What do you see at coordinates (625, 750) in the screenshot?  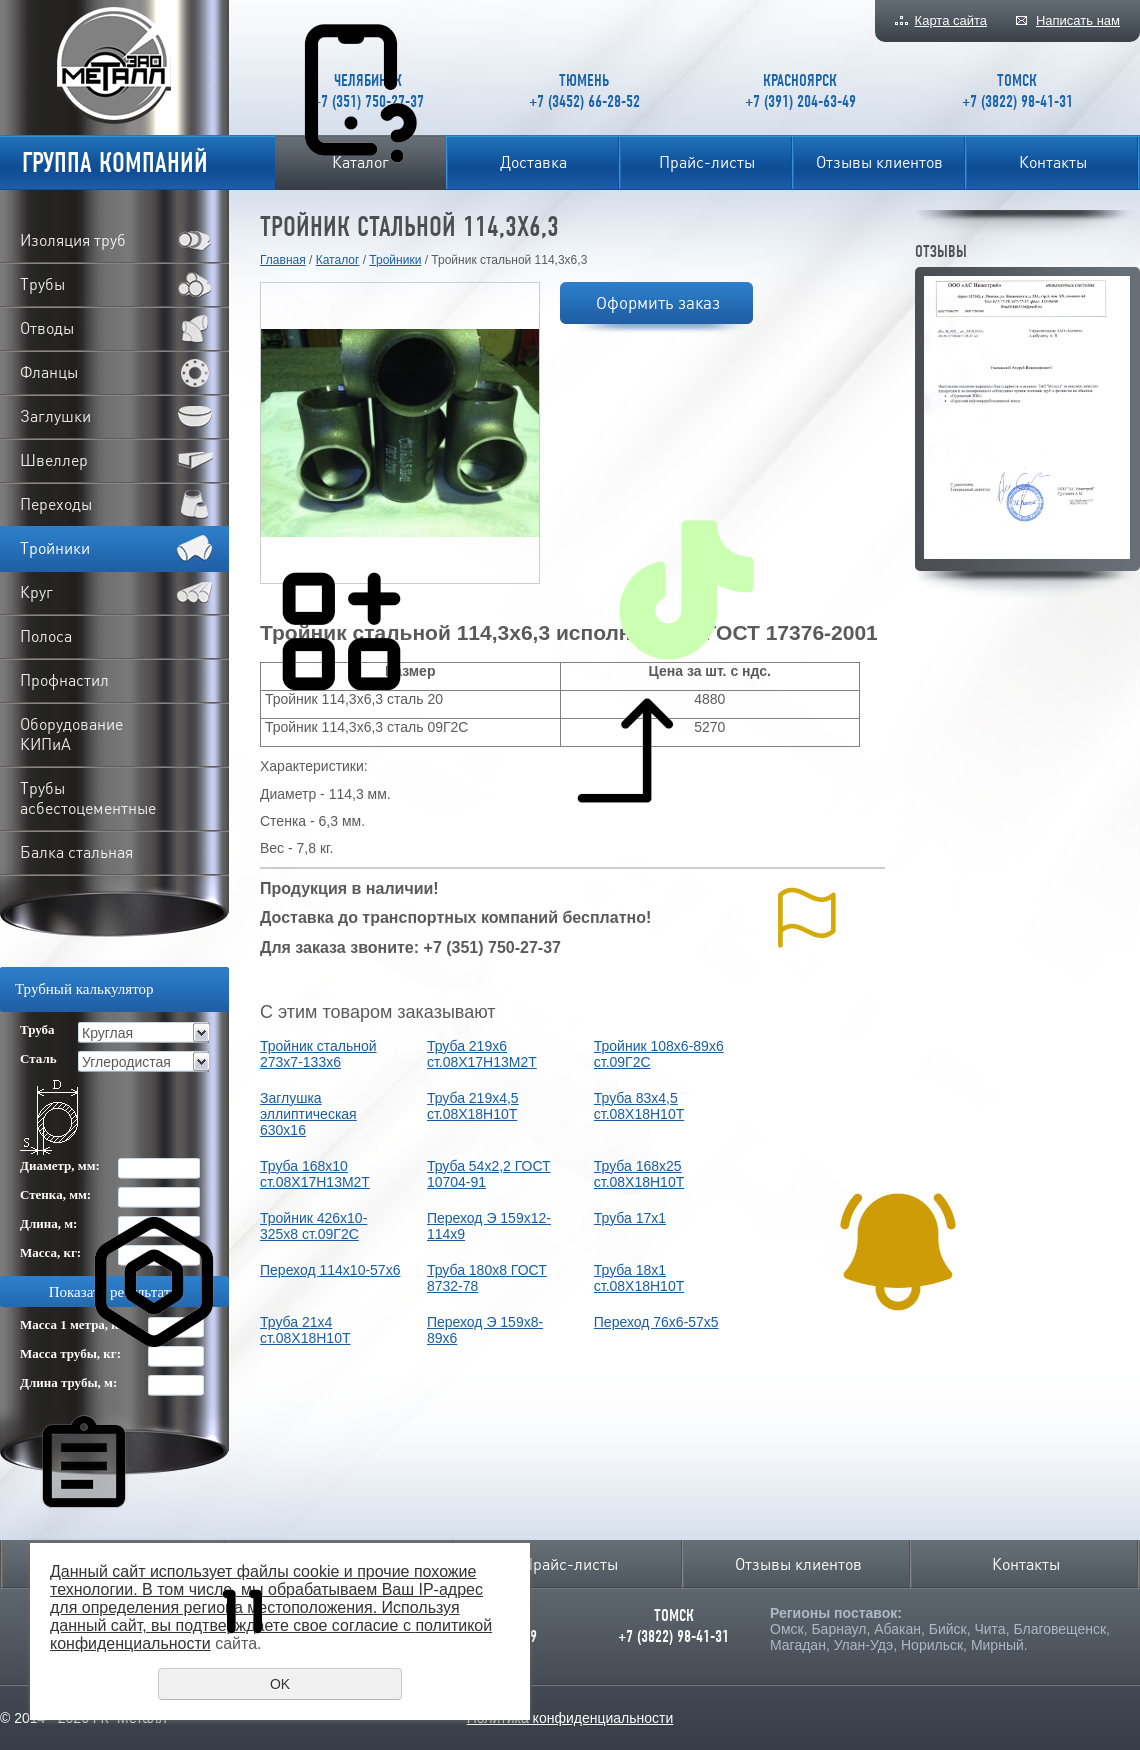 I see `turn right then continue upward` at bounding box center [625, 750].